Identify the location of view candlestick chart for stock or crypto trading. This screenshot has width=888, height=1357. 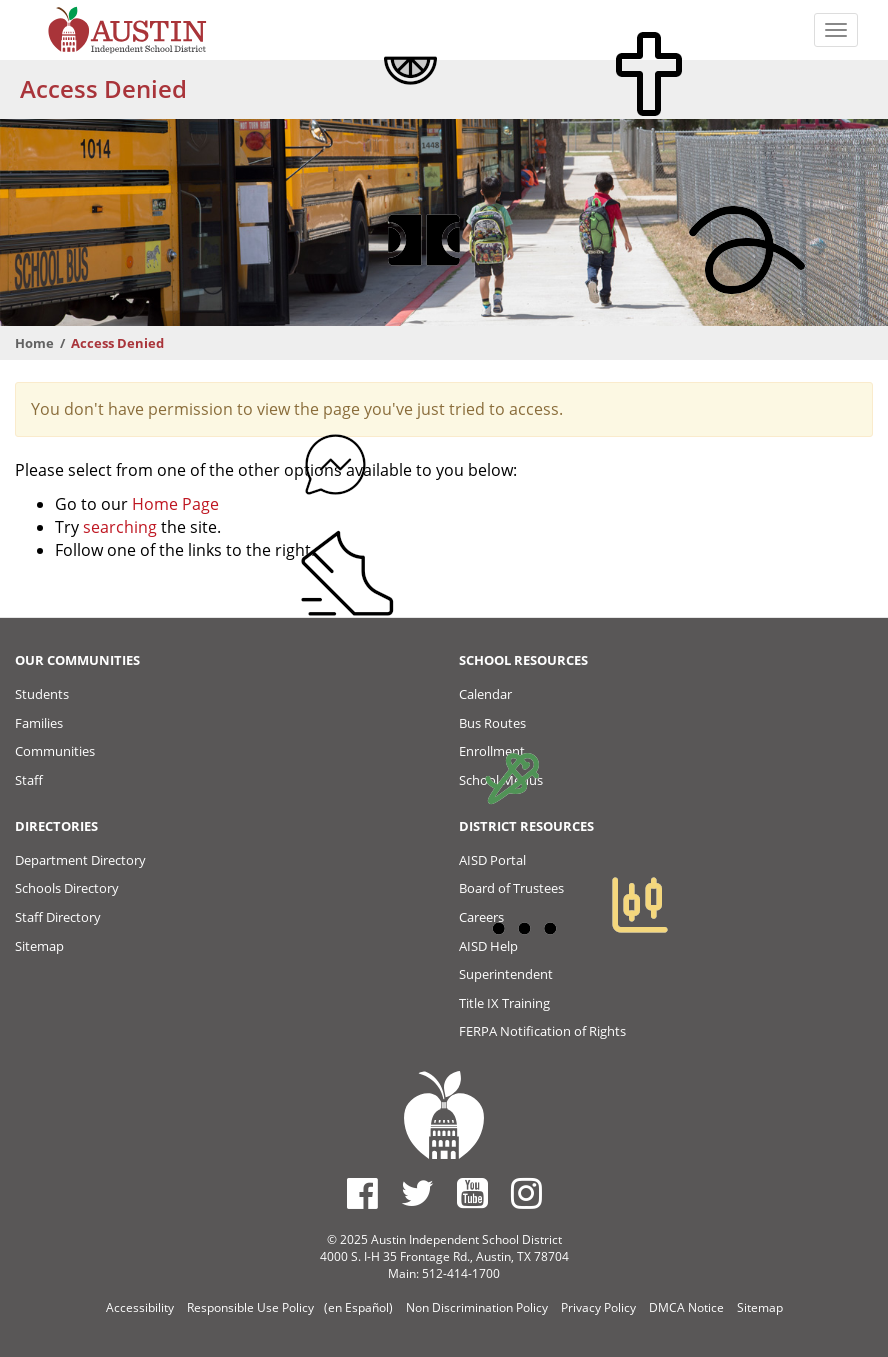
(640, 905).